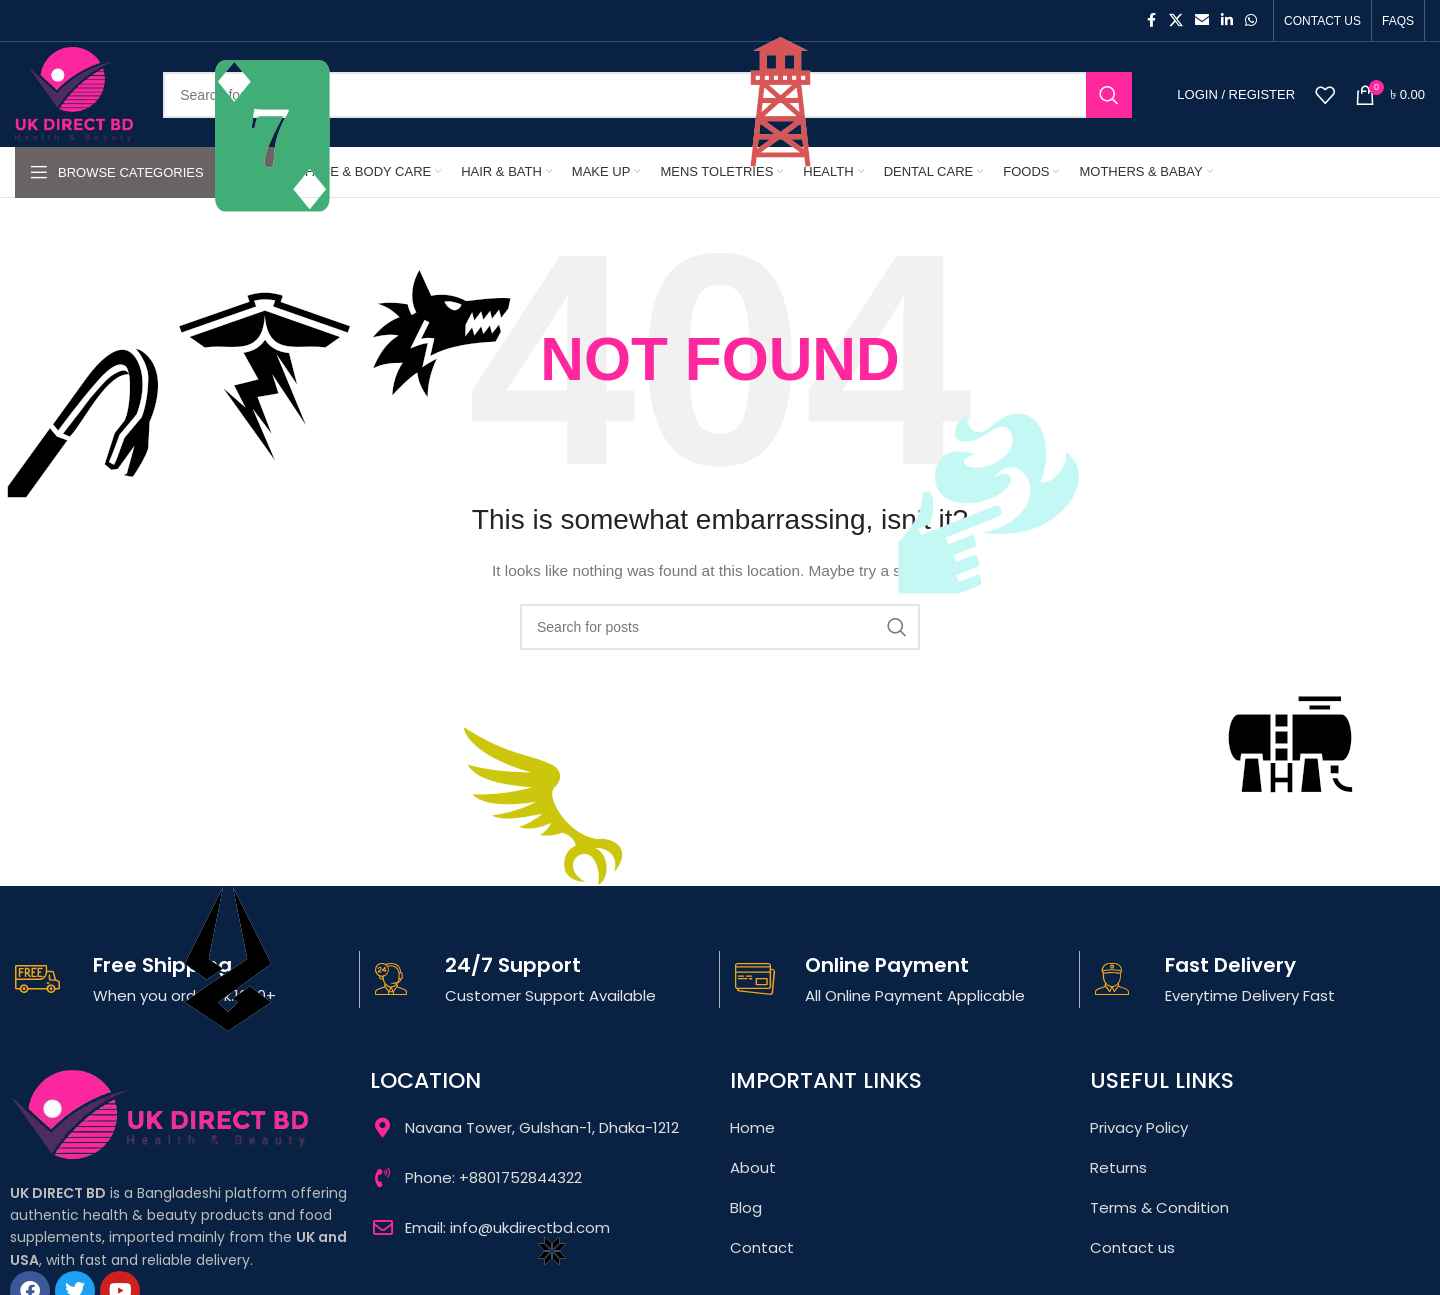 Image resolution: width=1440 pixels, height=1295 pixels. I want to click on view or access lookout points on a map, so click(780, 100).